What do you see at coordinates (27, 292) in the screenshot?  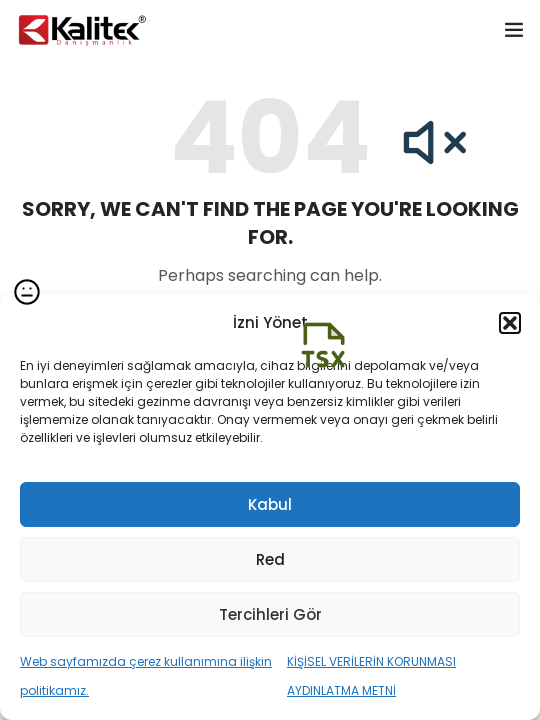 I see `rate your experience as neutral` at bounding box center [27, 292].